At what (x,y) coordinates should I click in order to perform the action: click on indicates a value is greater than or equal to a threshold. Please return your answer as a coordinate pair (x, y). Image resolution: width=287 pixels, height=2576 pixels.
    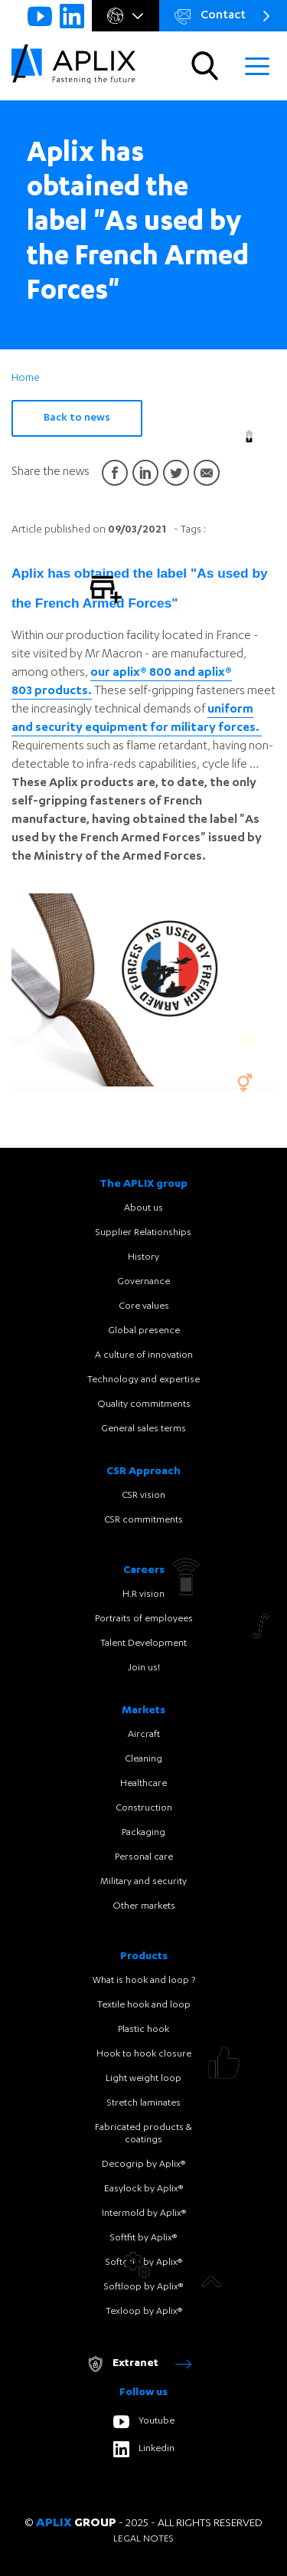
    Looking at the image, I should click on (248, 1040).